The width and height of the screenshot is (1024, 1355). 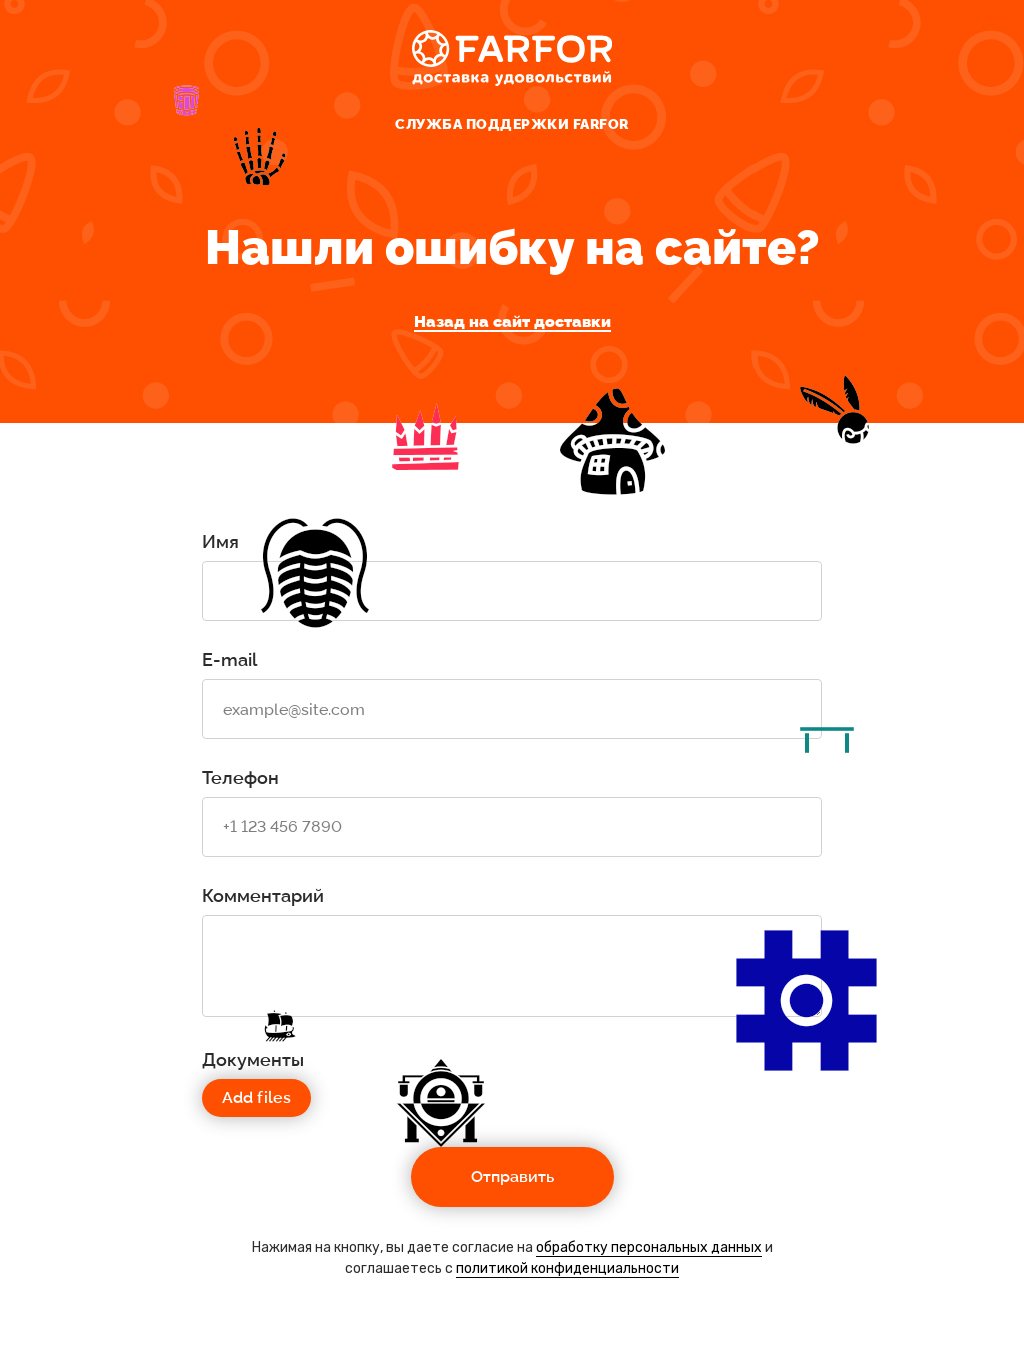 What do you see at coordinates (280, 1026) in the screenshot?
I see `select ancient naval unit in strategy game` at bounding box center [280, 1026].